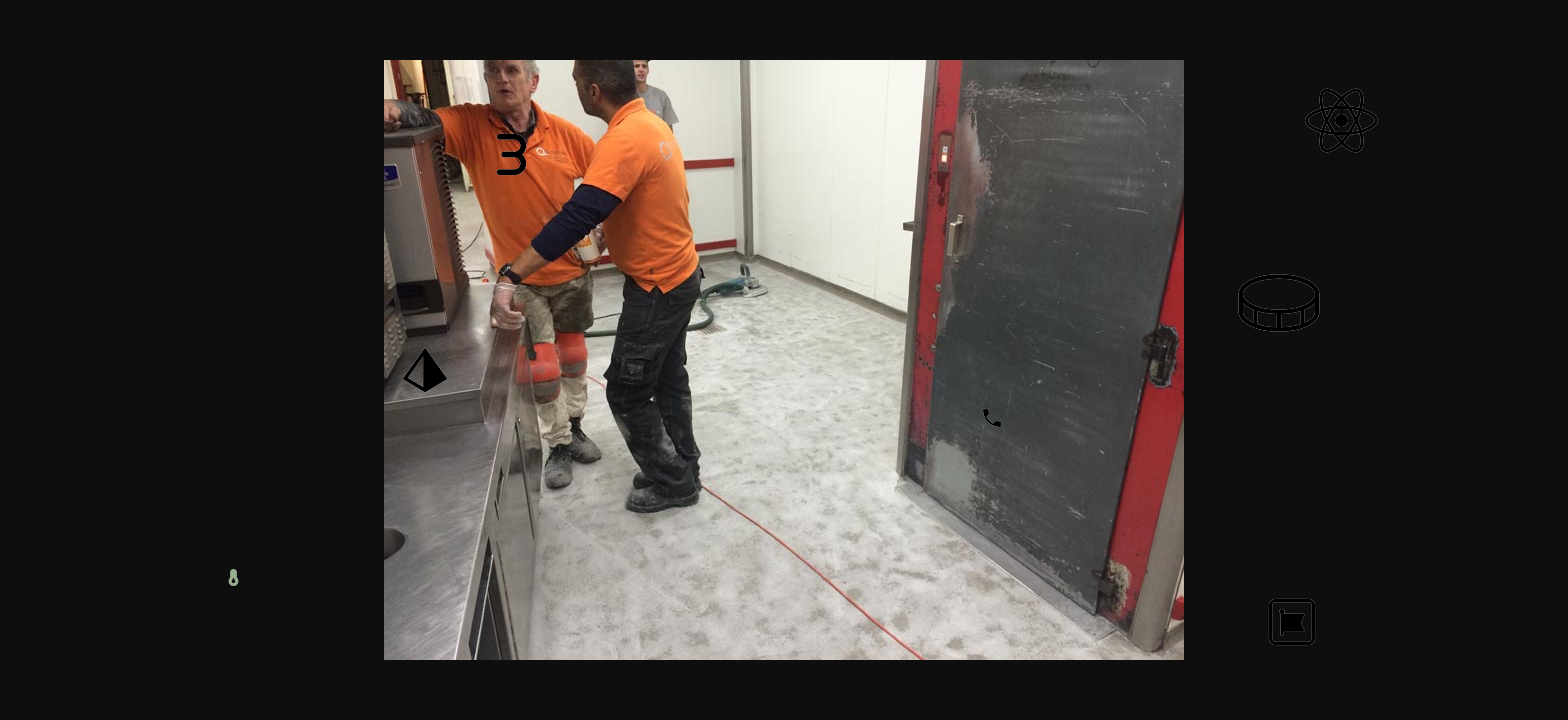  I want to click on font awesome brand logo, so click(1292, 622).